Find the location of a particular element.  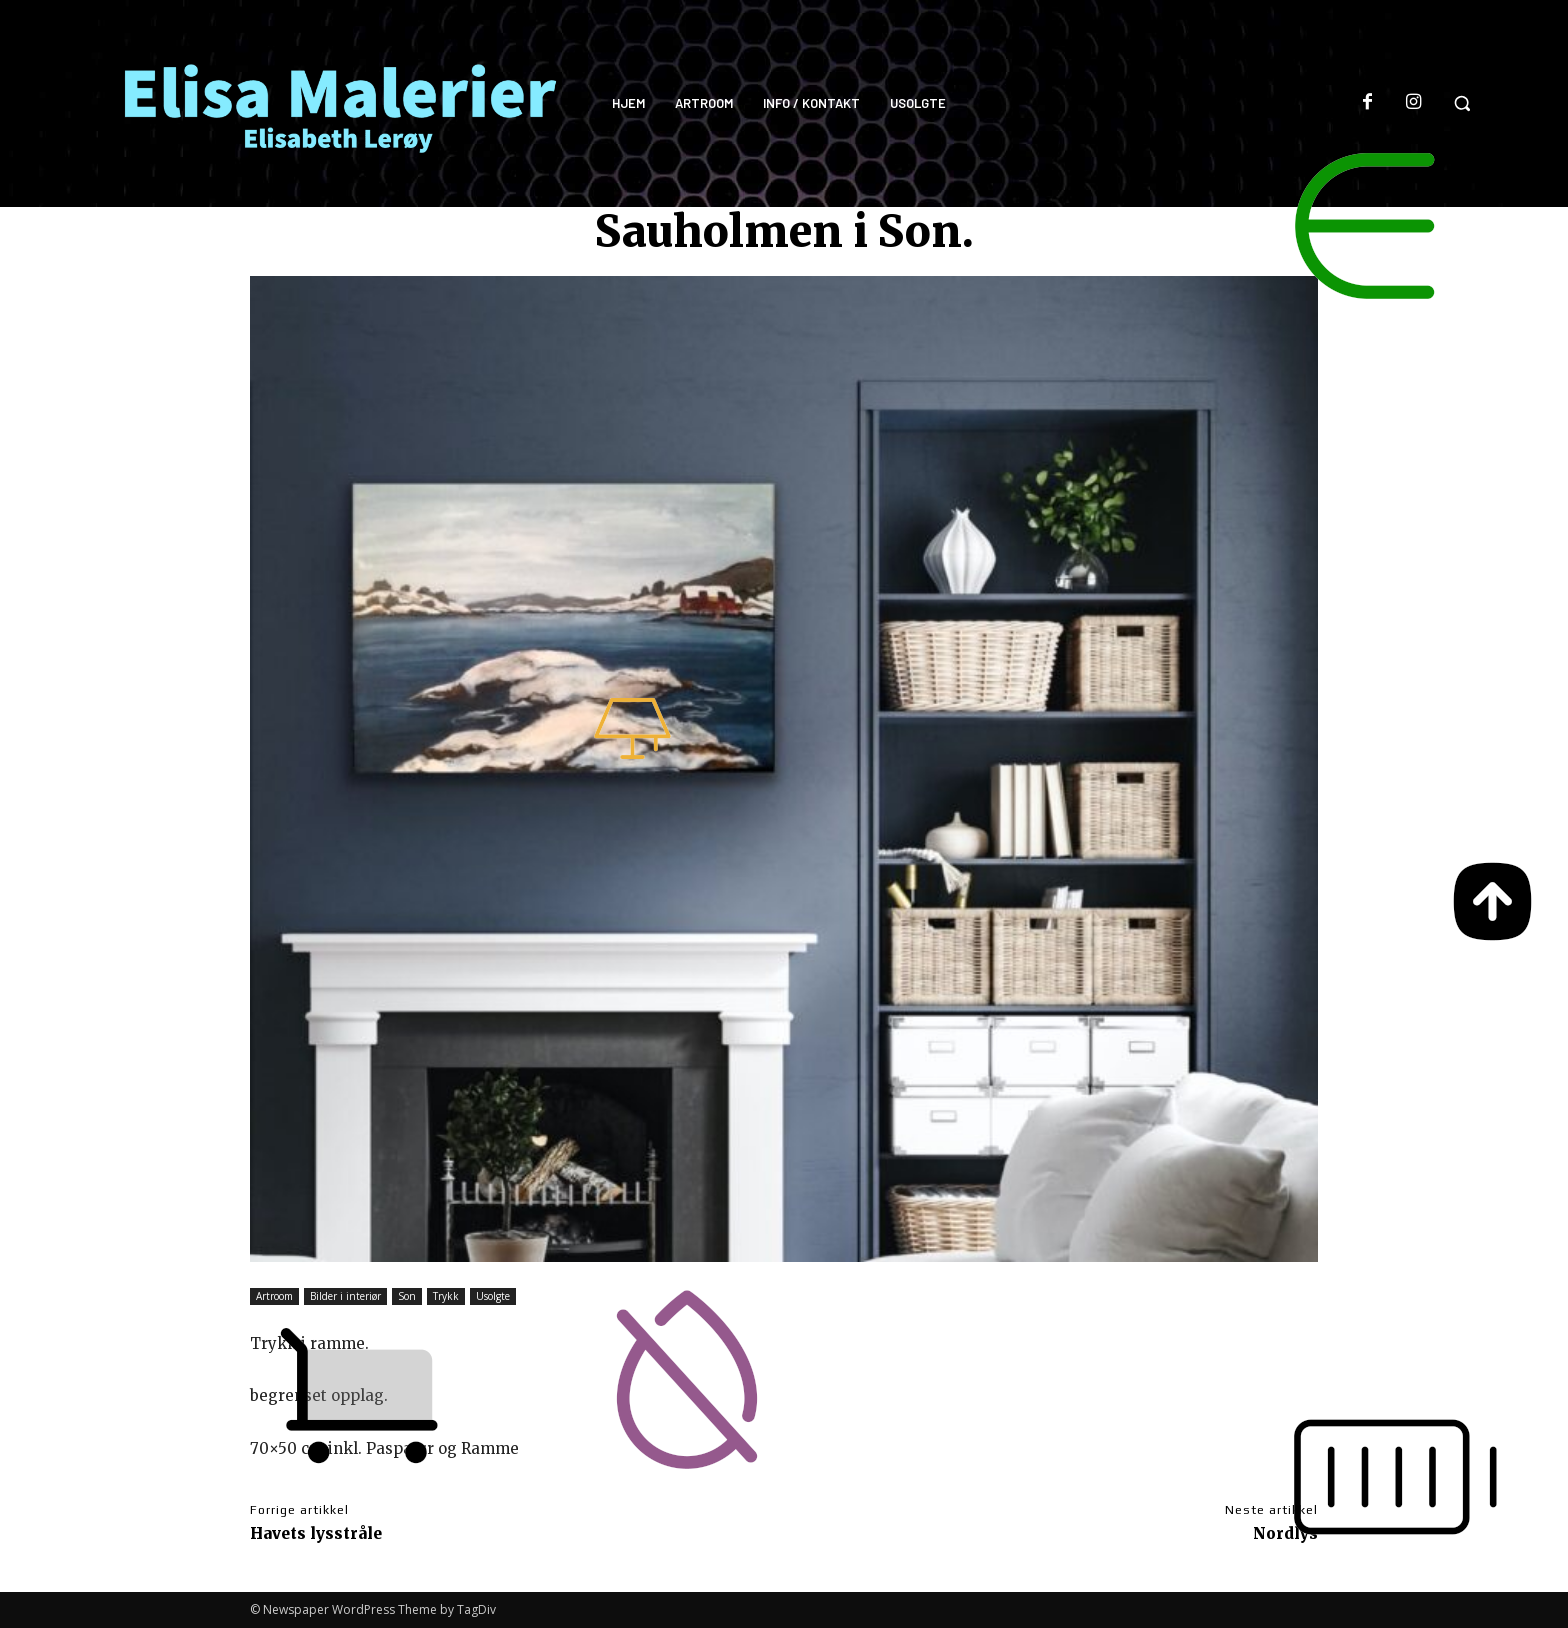

view your shopping cart is located at coordinates (356, 1387).